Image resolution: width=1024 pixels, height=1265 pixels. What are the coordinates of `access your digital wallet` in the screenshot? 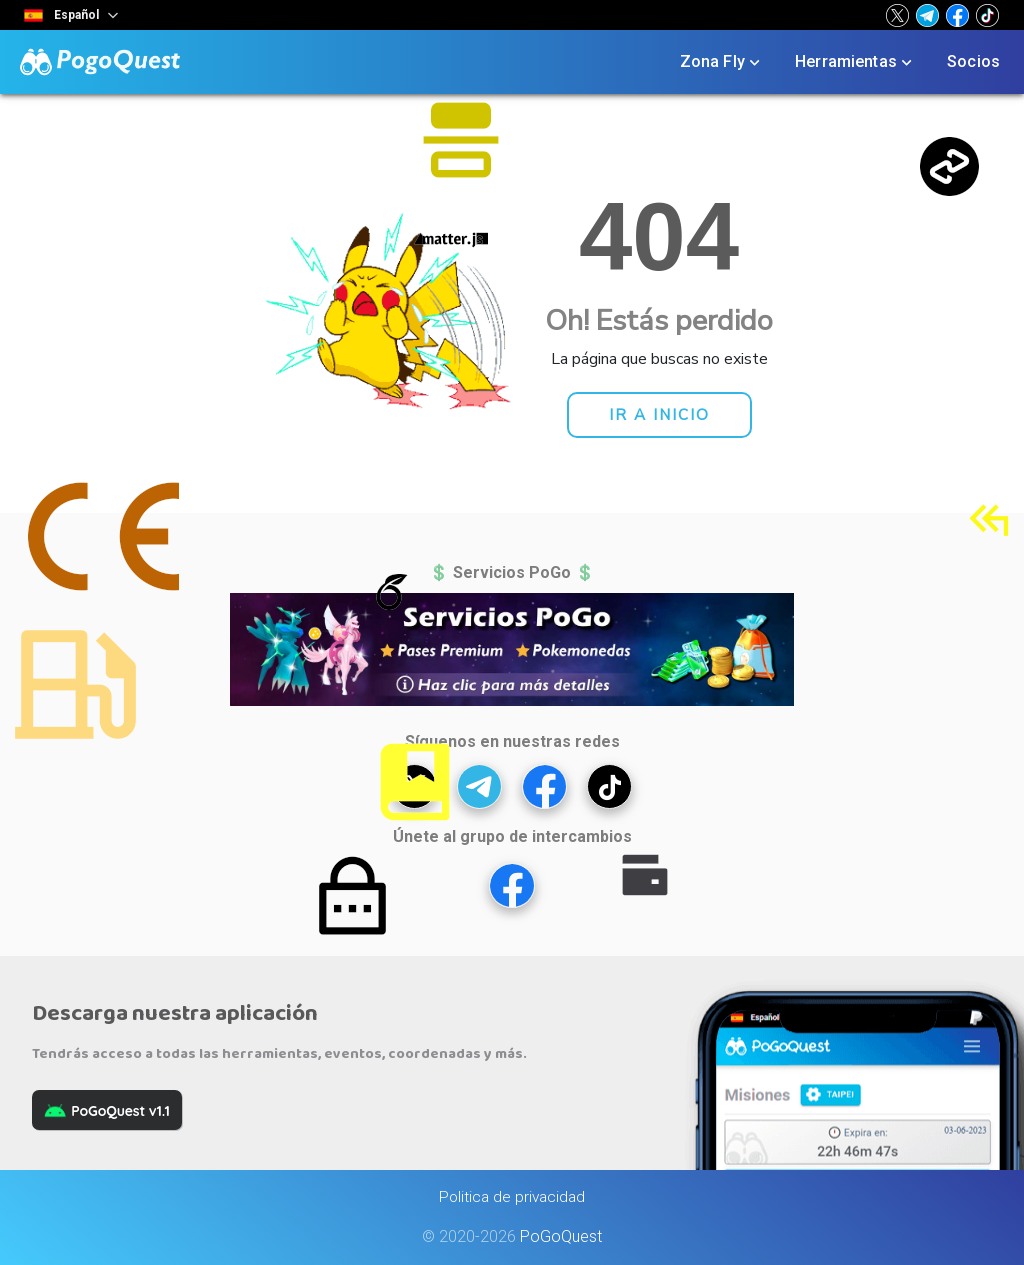 It's located at (645, 875).